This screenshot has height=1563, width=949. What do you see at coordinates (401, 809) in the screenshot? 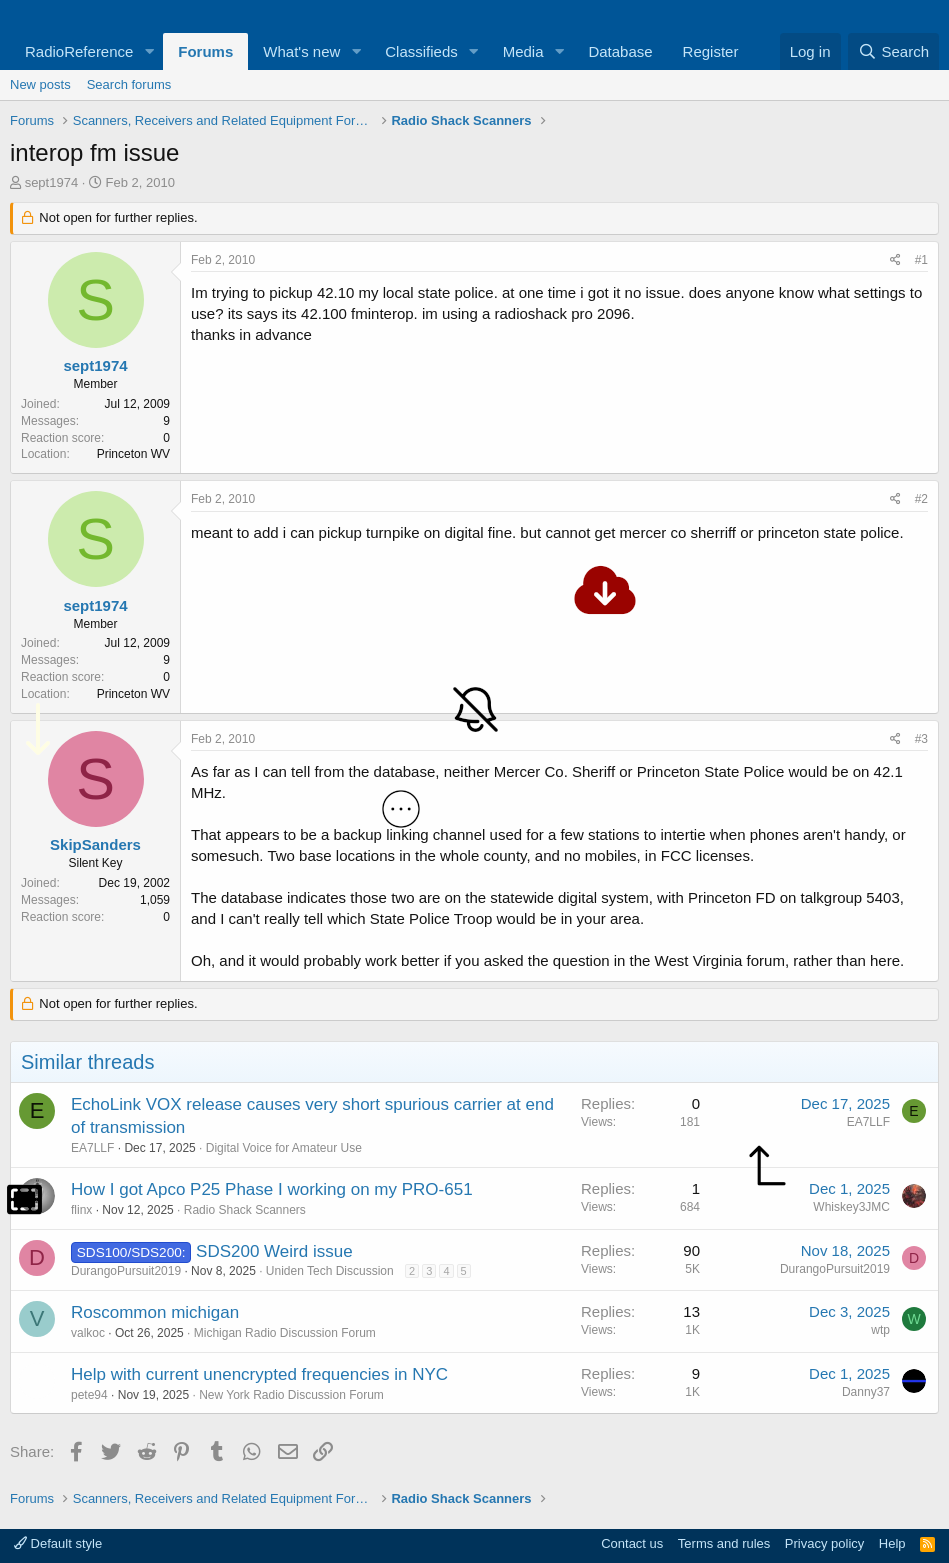
I see `open more options menu` at bounding box center [401, 809].